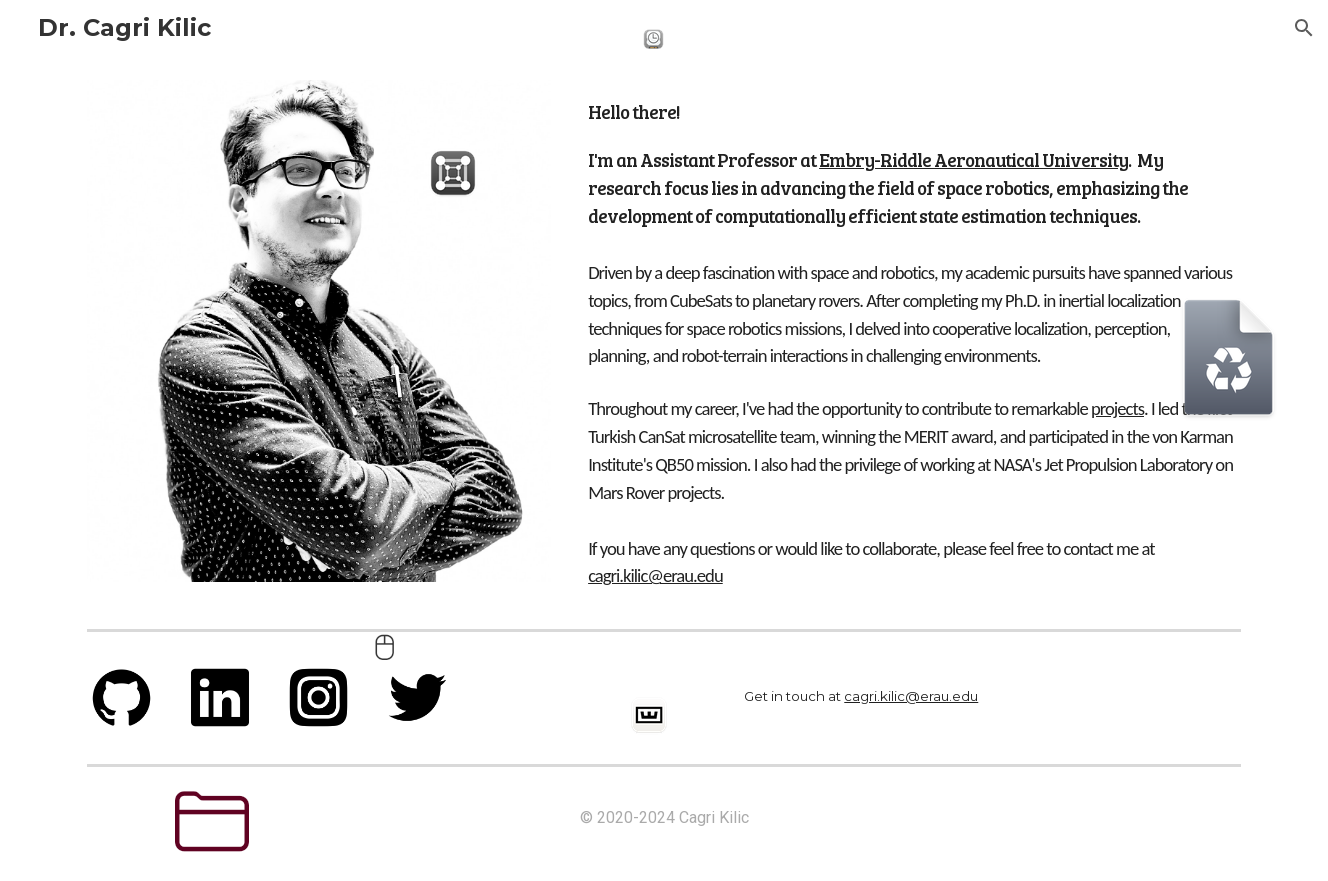 This screenshot has width=1328, height=881. What do you see at coordinates (1228, 359) in the screenshot?
I see `a file marked for deletion` at bounding box center [1228, 359].